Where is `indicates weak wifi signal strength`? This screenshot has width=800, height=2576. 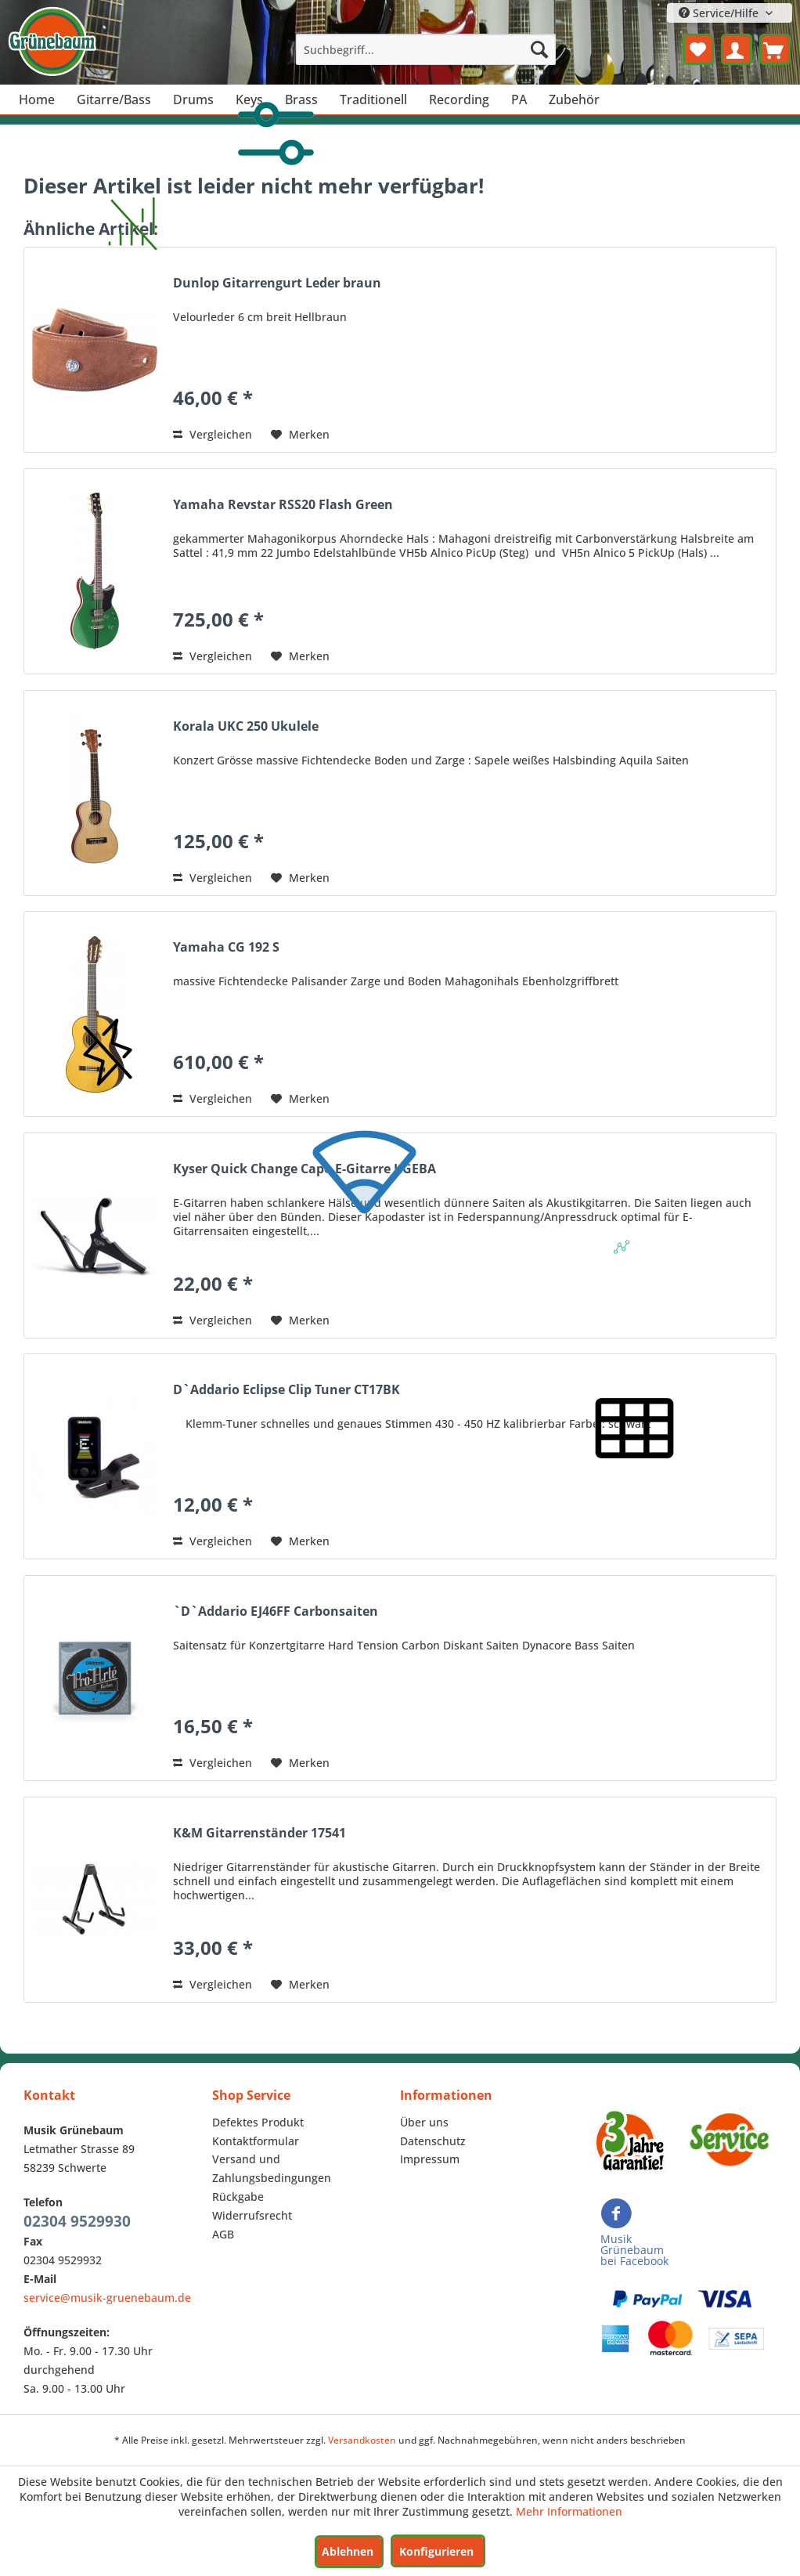
indicates weak wifi signal strength is located at coordinates (364, 1172).